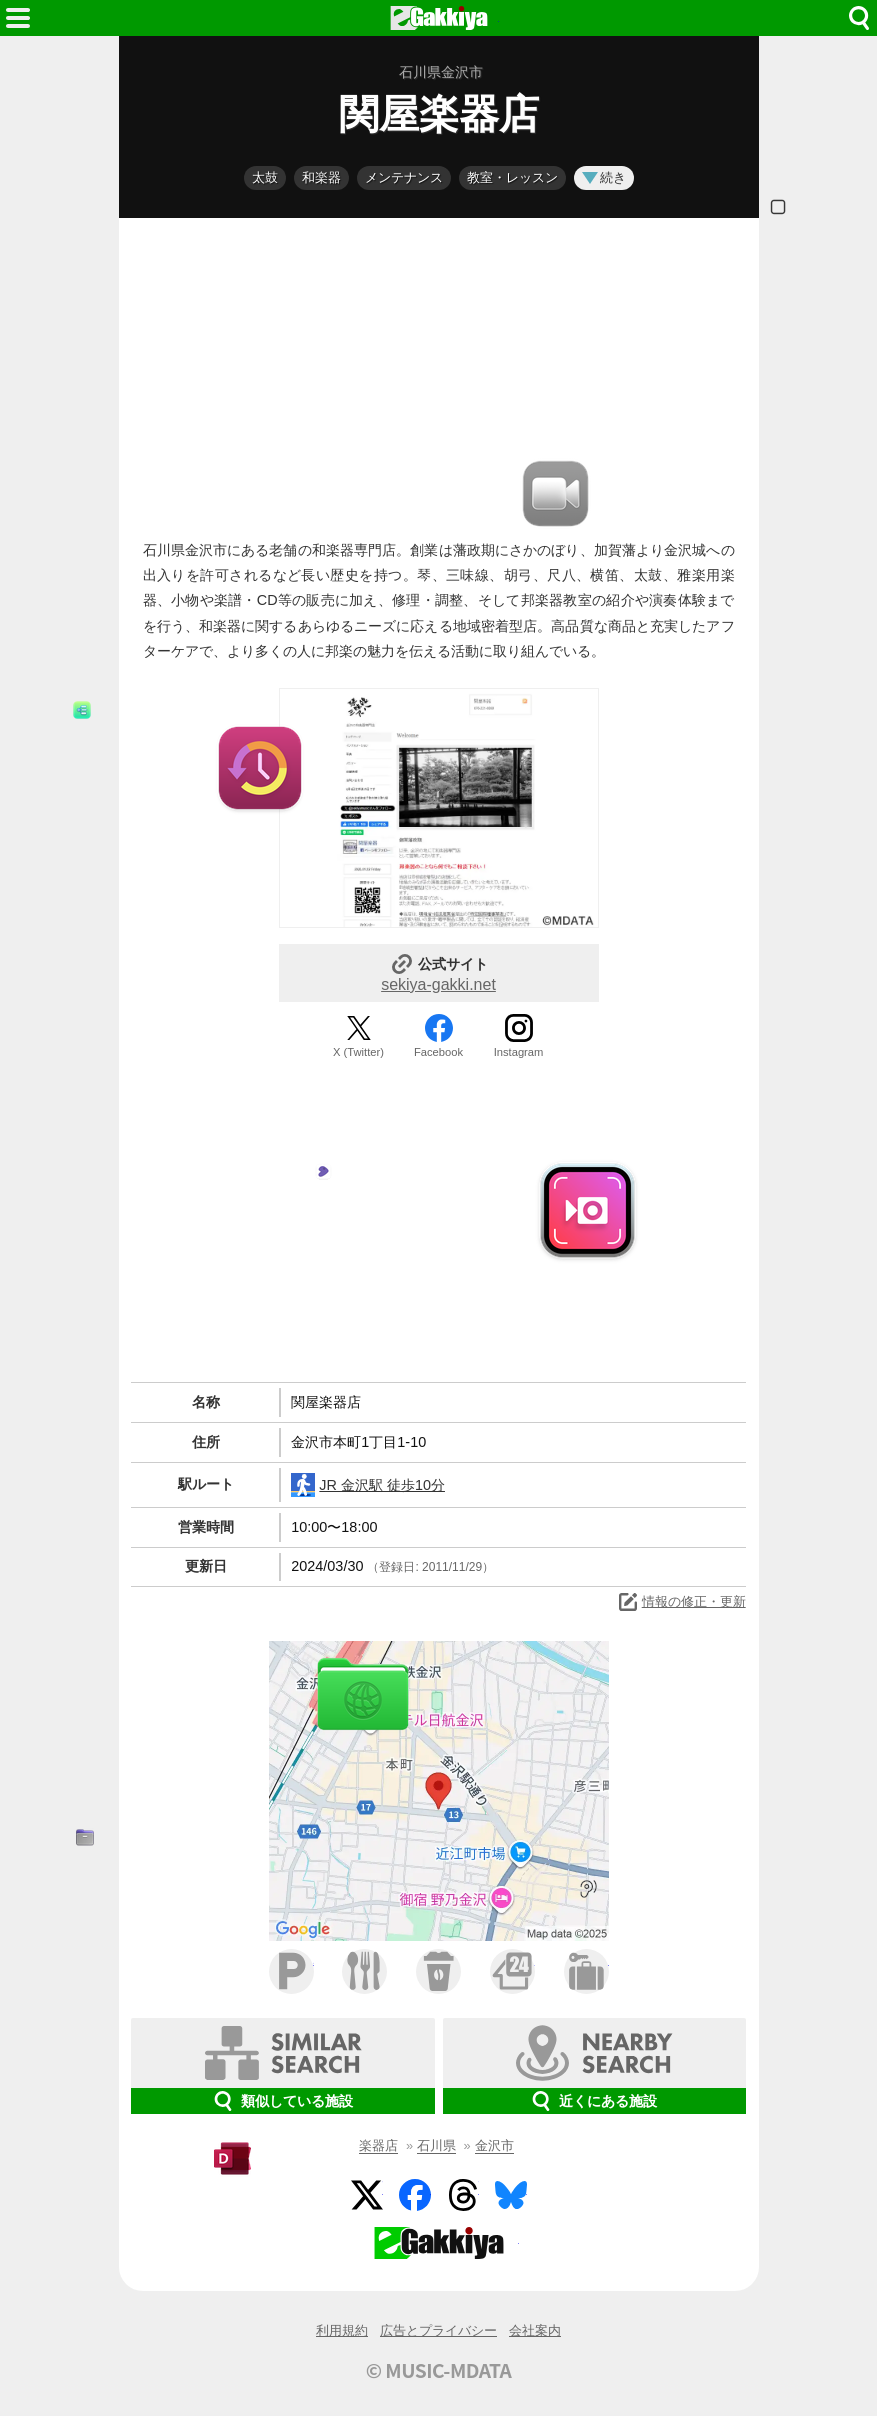 The width and height of the screenshot is (877, 2416). What do you see at coordinates (774, 211) in the screenshot?
I see `empty checkbox or selection state` at bounding box center [774, 211].